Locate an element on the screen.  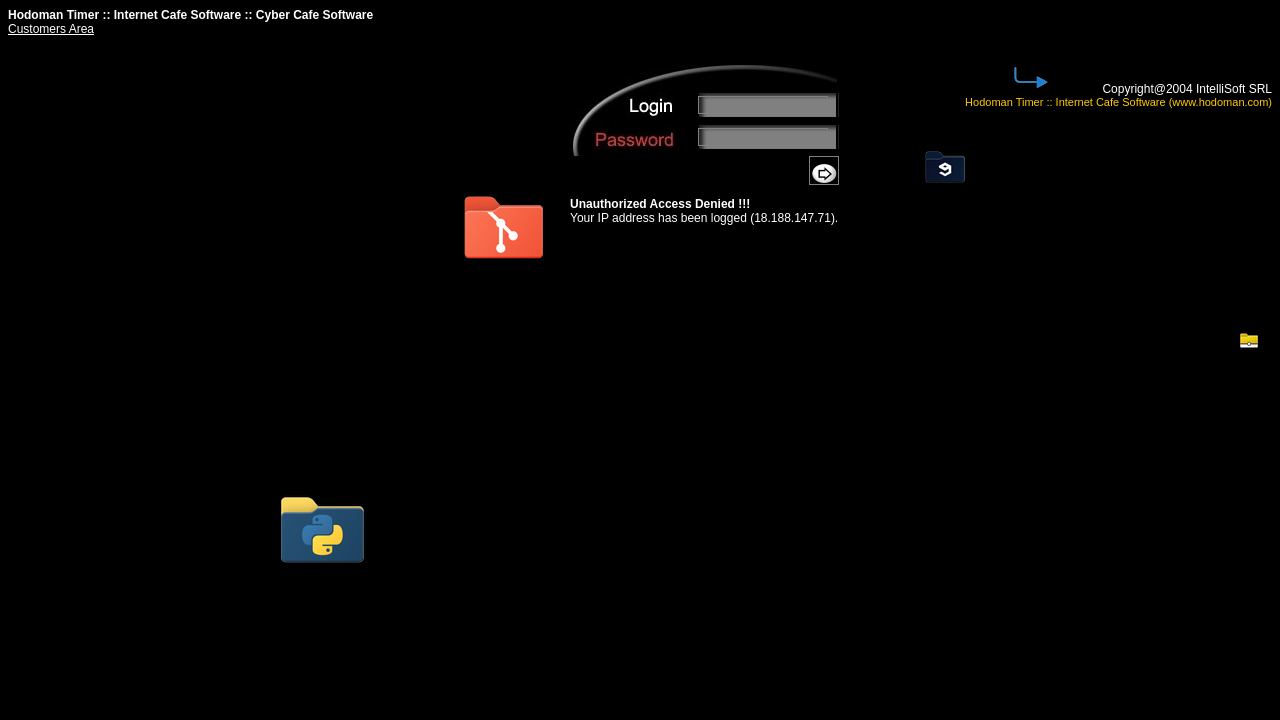
open folder containing Pokémon-related files is located at coordinates (1249, 341).